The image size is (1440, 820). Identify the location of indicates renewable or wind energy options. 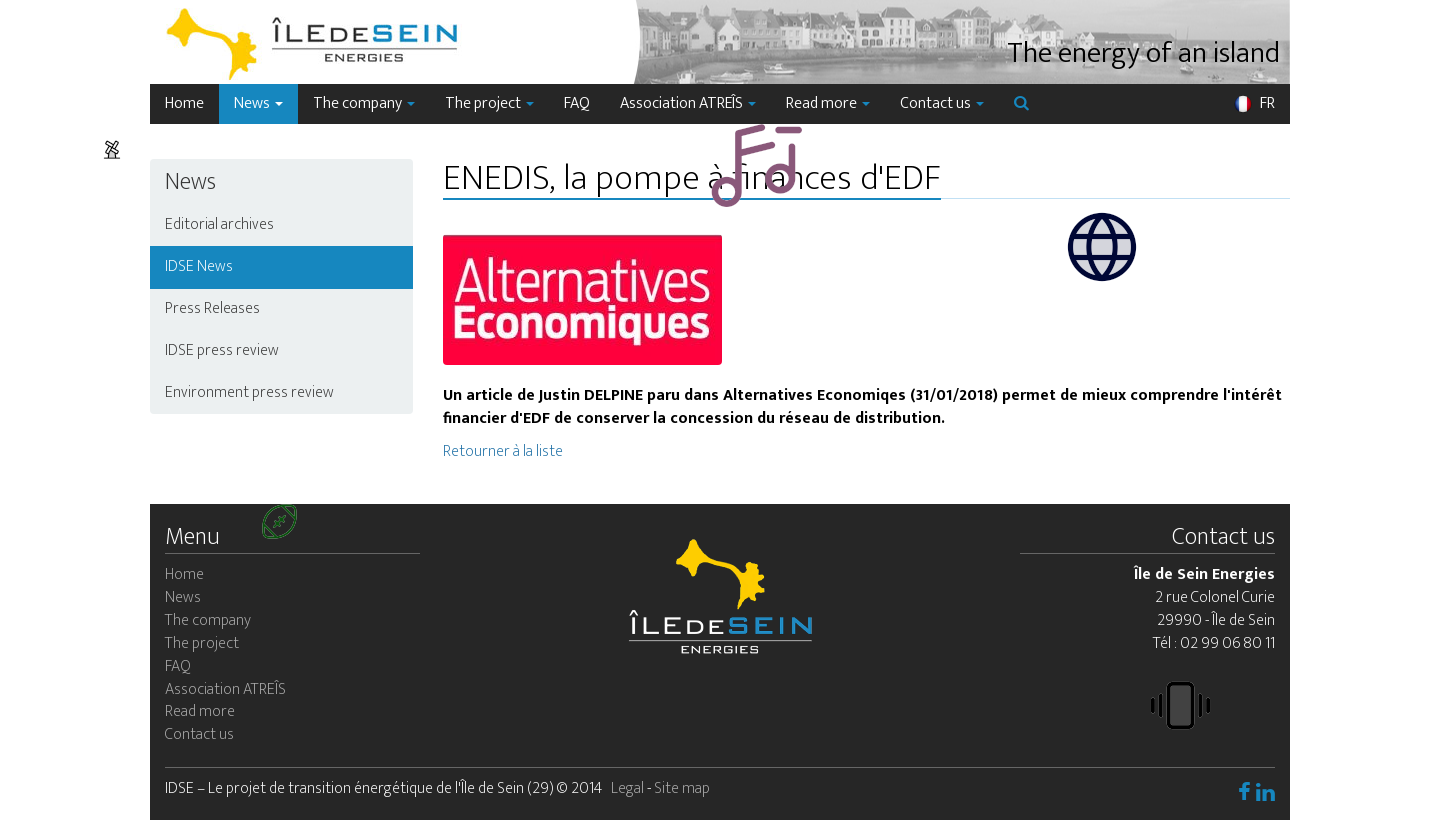
(112, 150).